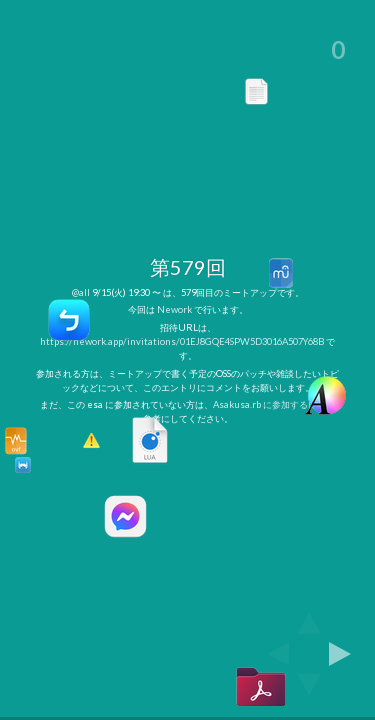  Describe the element at coordinates (281, 273) in the screenshot. I see `open a MuseScore 3 music notation file` at that location.